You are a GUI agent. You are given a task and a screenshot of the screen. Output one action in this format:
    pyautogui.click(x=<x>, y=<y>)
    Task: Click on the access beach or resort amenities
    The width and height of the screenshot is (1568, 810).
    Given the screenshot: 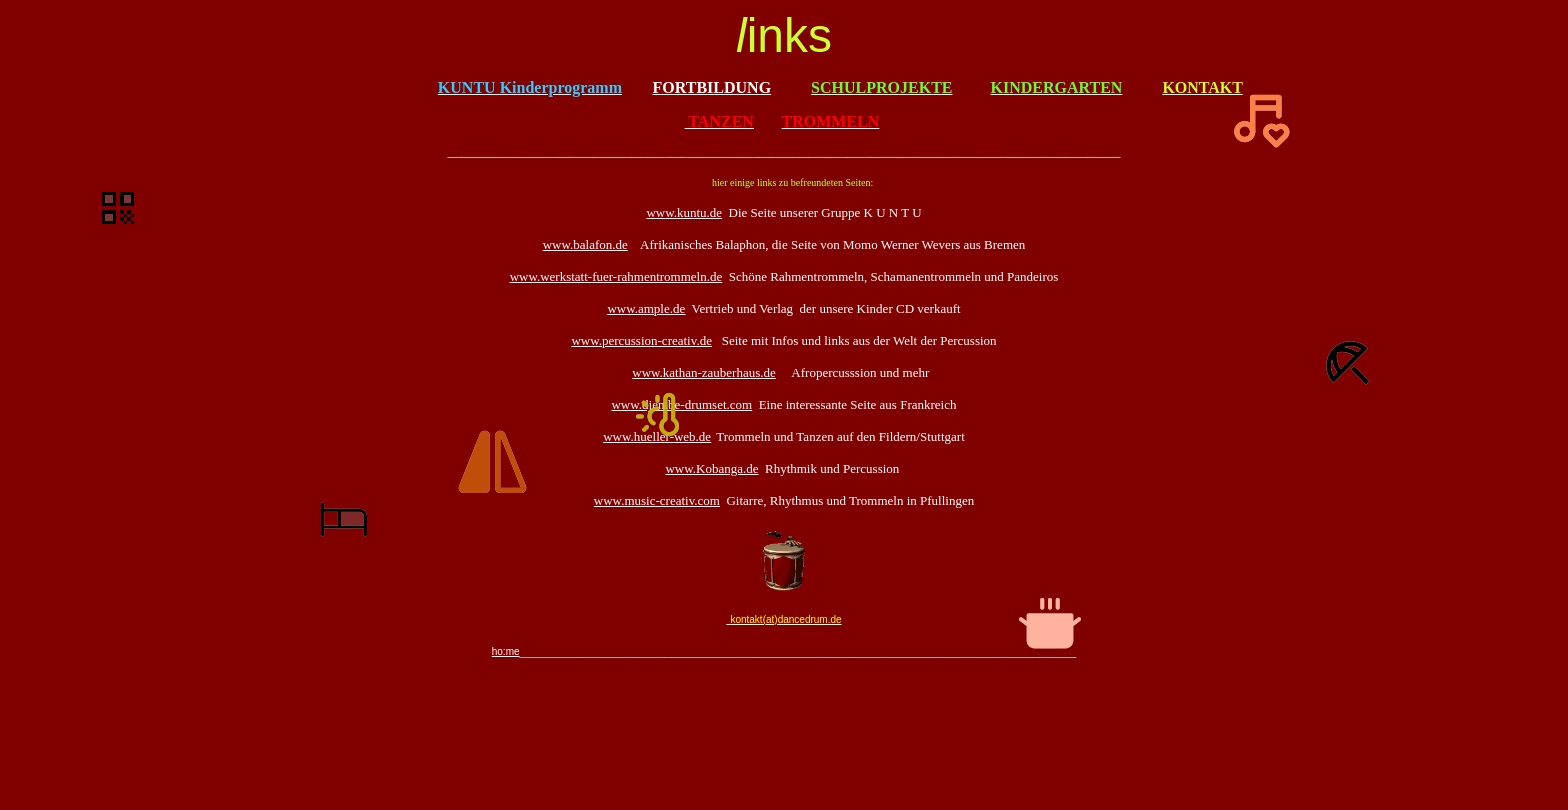 What is the action you would take?
    pyautogui.click(x=1348, y=363)
    